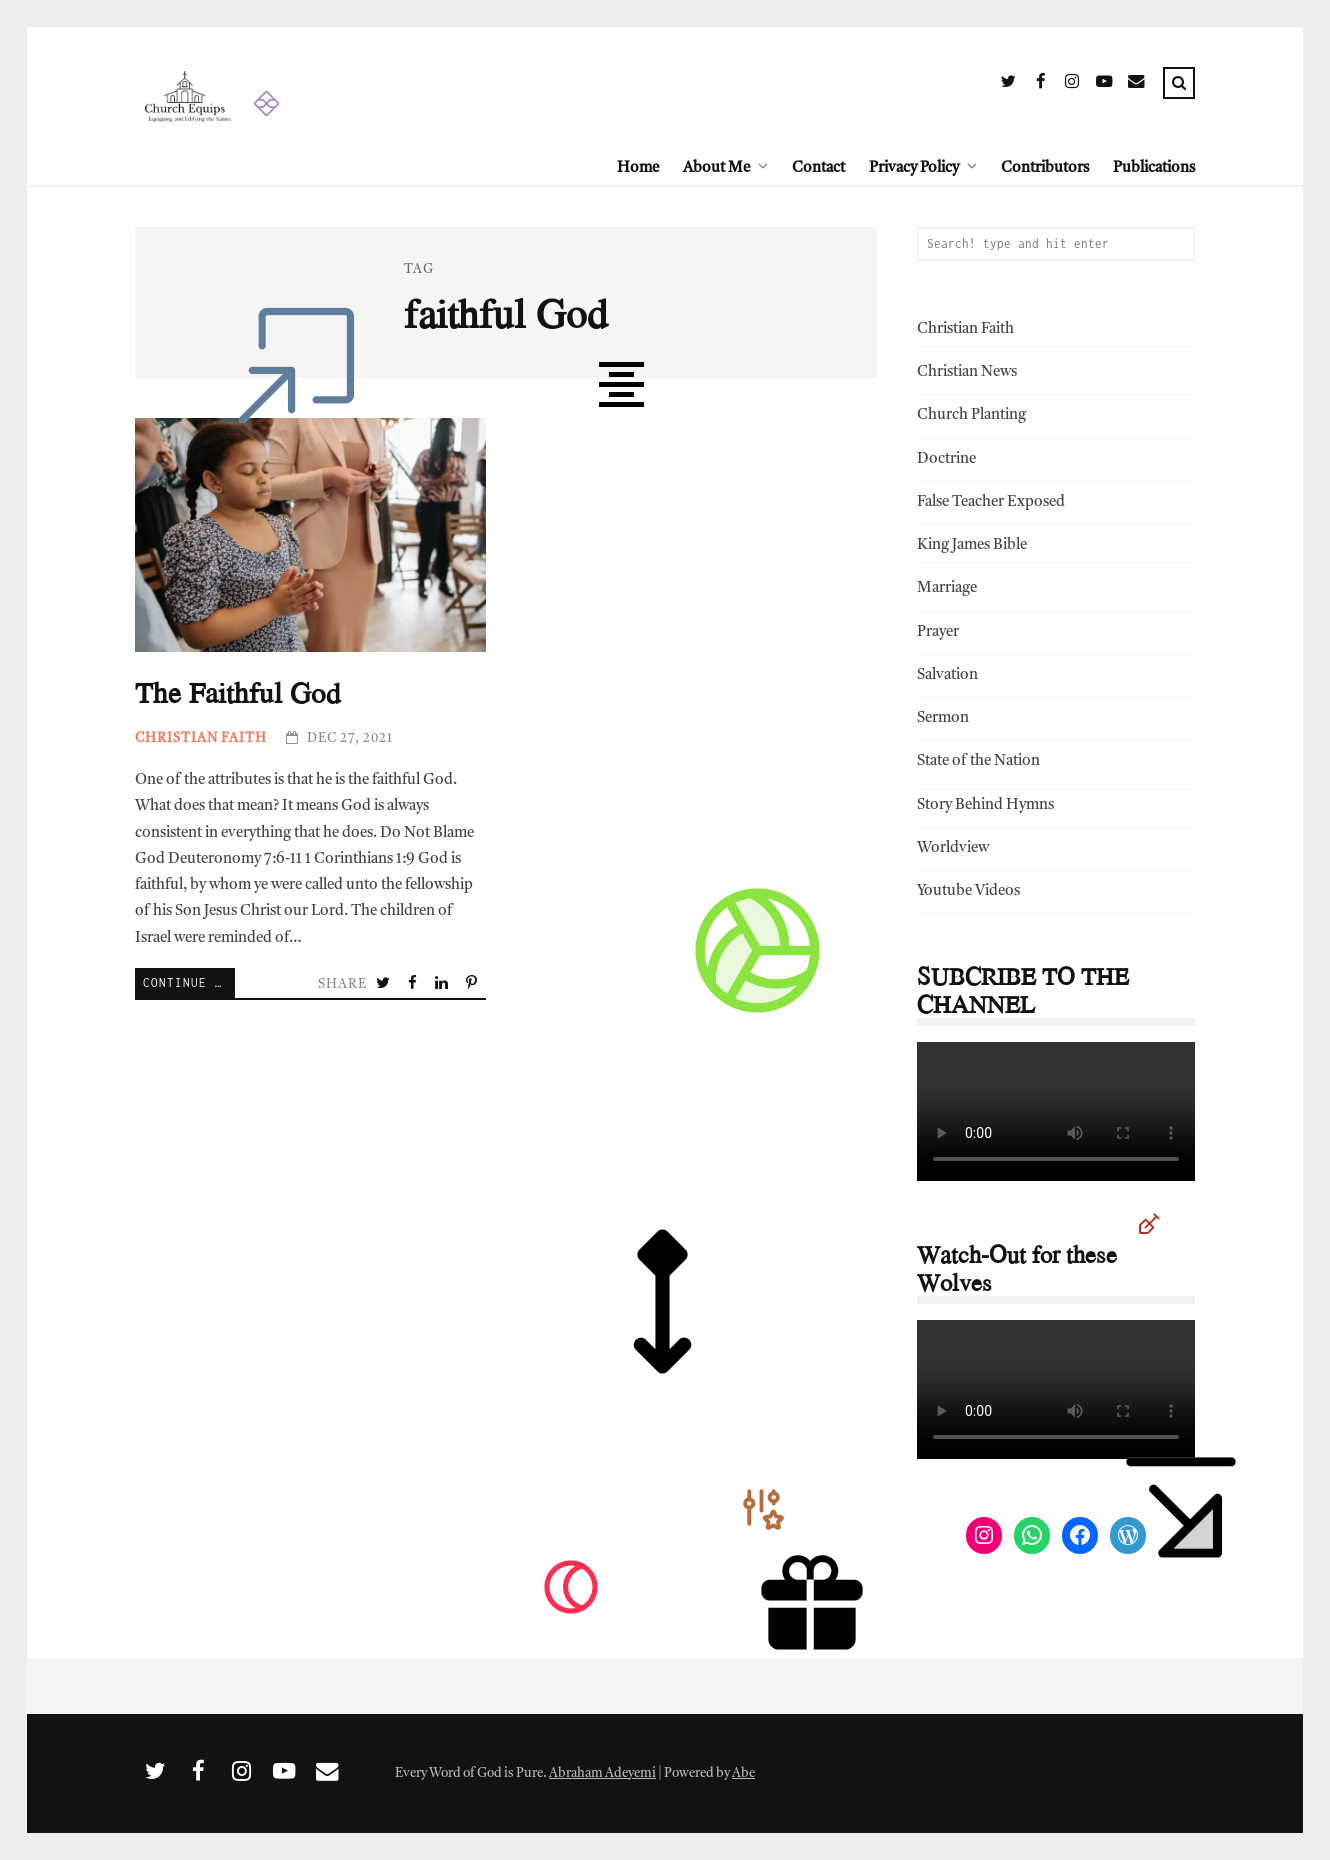 The width and height of the screenshot is (1330, 1860). Describe the element at coordinates (1181, 1512) in the screenshot. I see `move item to bottom-right corner` at that location.